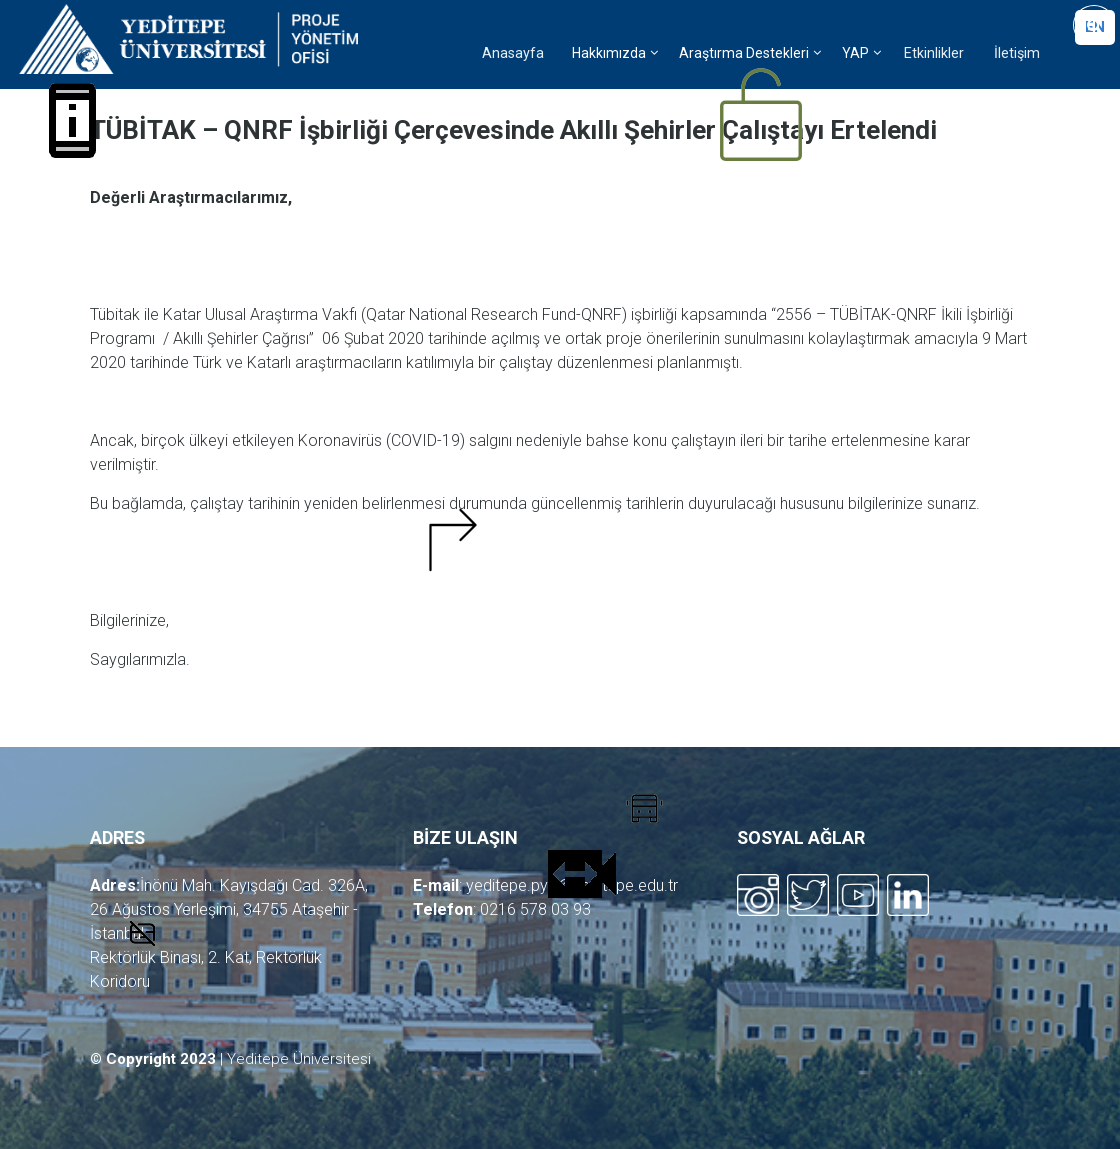  I want to click on view device information, so click(72, 120).